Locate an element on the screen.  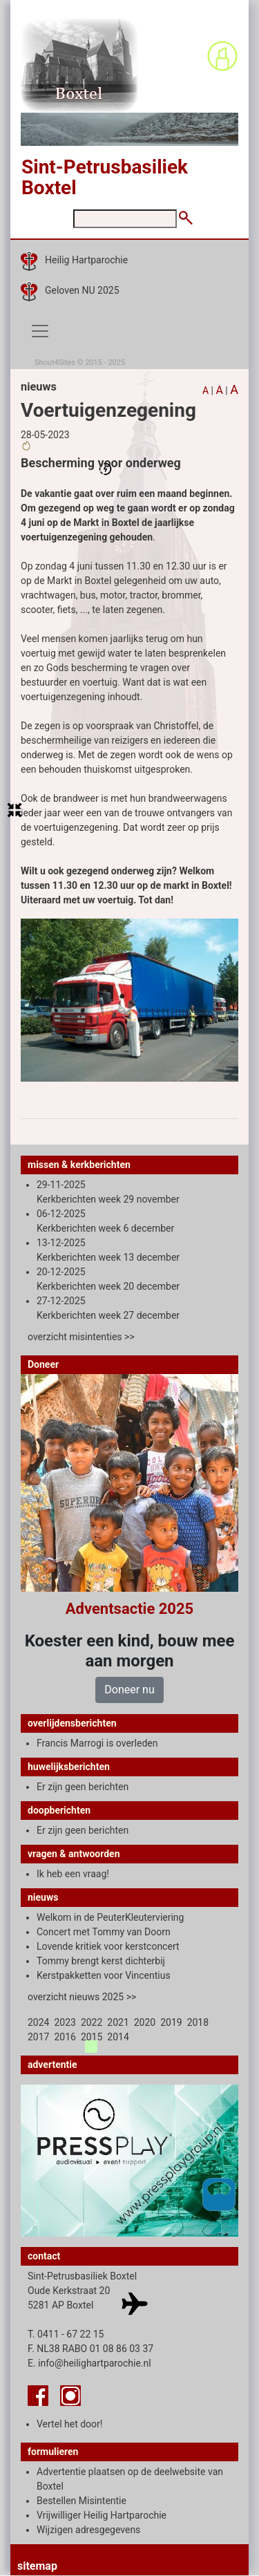
minimize window to taskbar is located at coordinates (15, 810).